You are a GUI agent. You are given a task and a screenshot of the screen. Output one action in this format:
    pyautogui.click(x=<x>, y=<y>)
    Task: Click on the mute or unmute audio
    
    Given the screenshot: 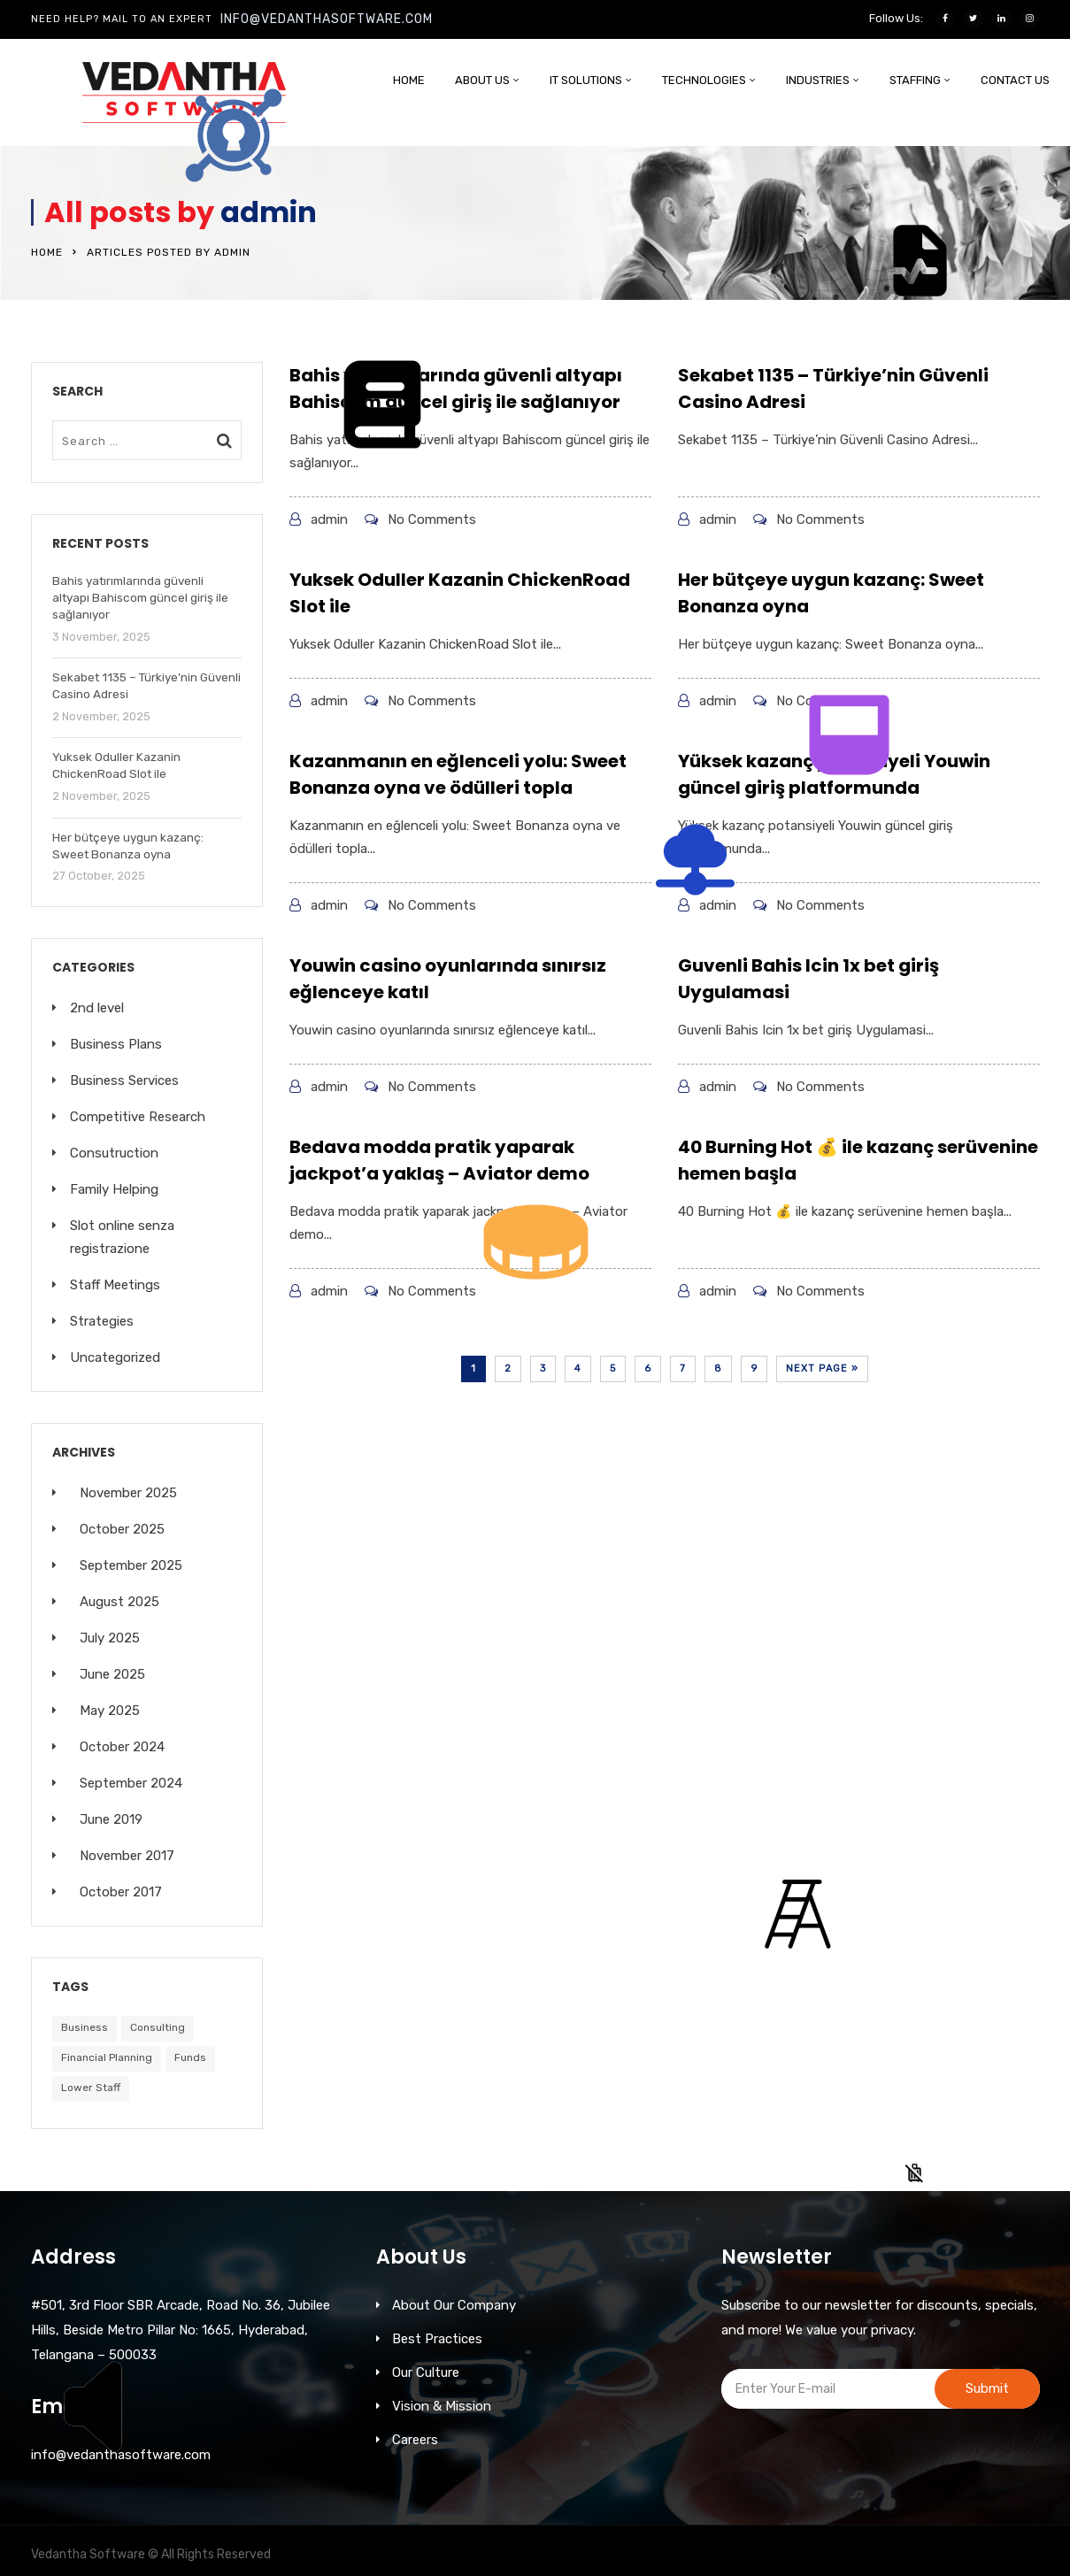 What is the action you would take?
    pyautogui.click(x=96, y=2406)
    